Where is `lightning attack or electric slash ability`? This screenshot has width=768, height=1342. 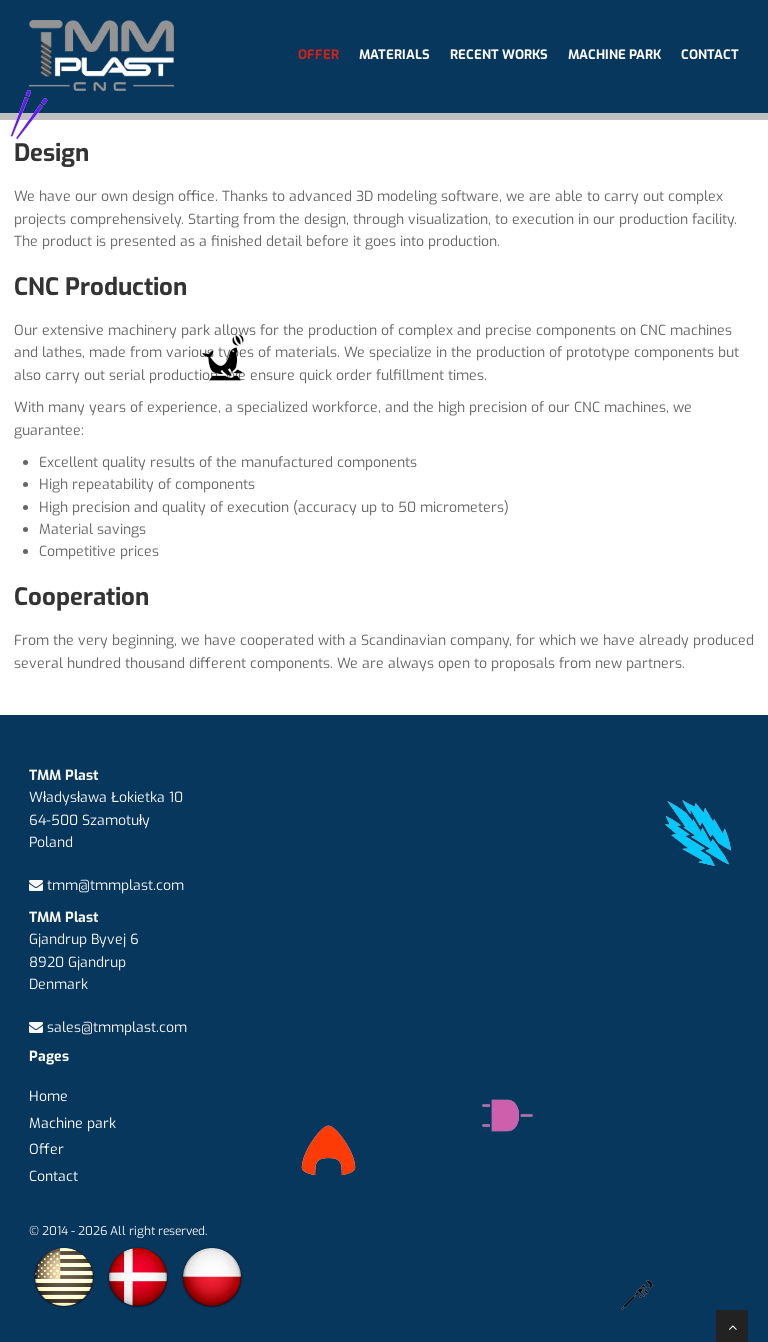 lightning attack or electric slash ability is located at coordinates (698, 832).